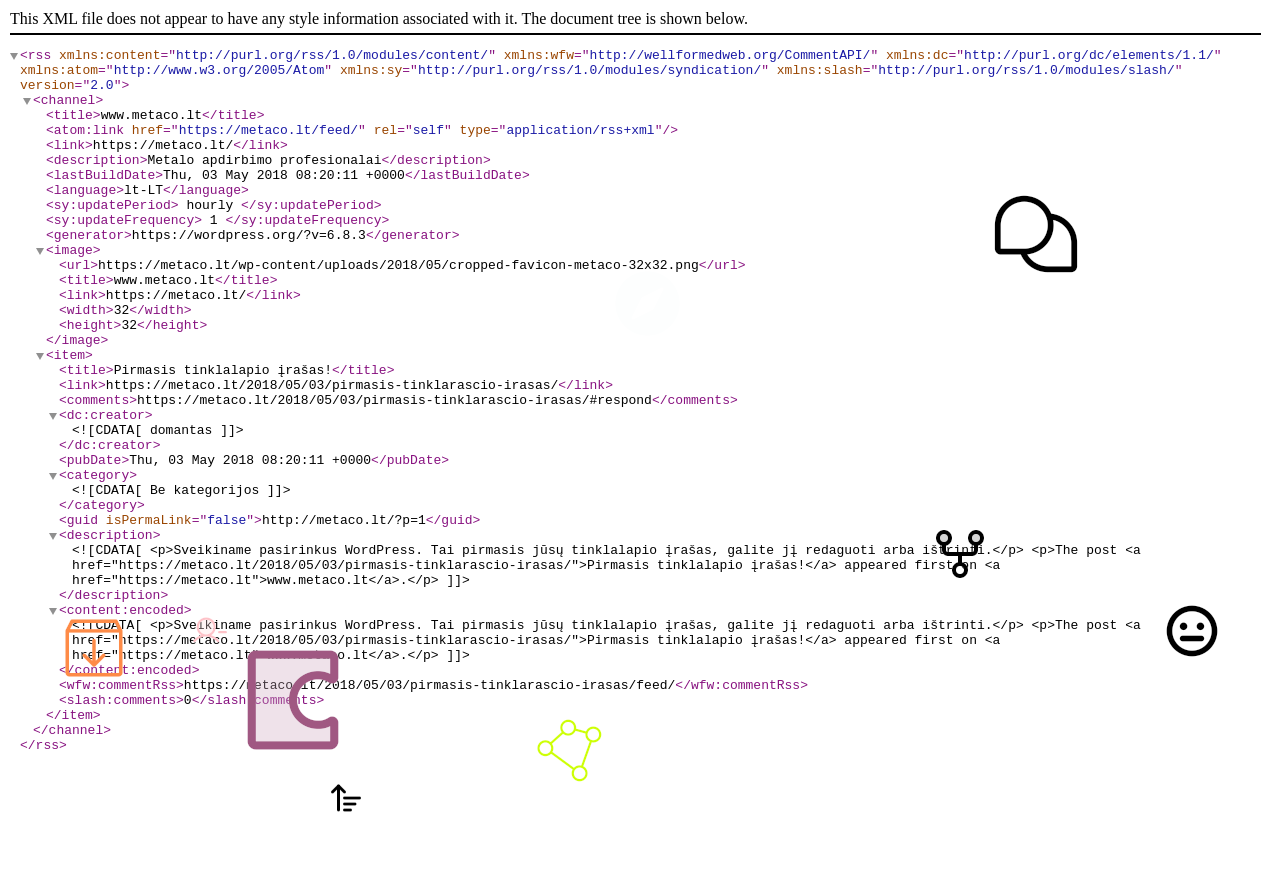  I want to click on sort items in ascending order, so click(346, 798).